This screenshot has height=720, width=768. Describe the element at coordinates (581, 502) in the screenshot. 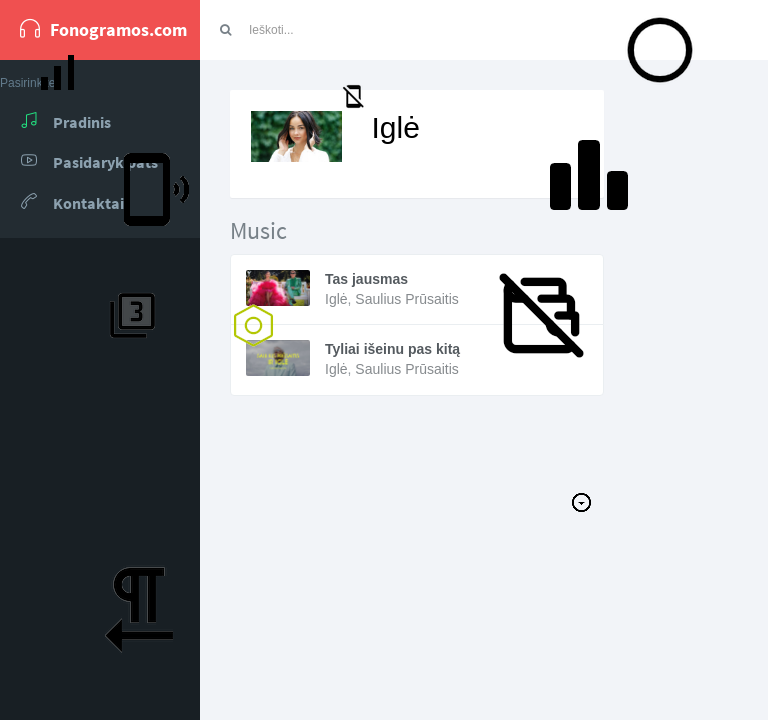

I see `tap to expand dropdown menu` at that location.